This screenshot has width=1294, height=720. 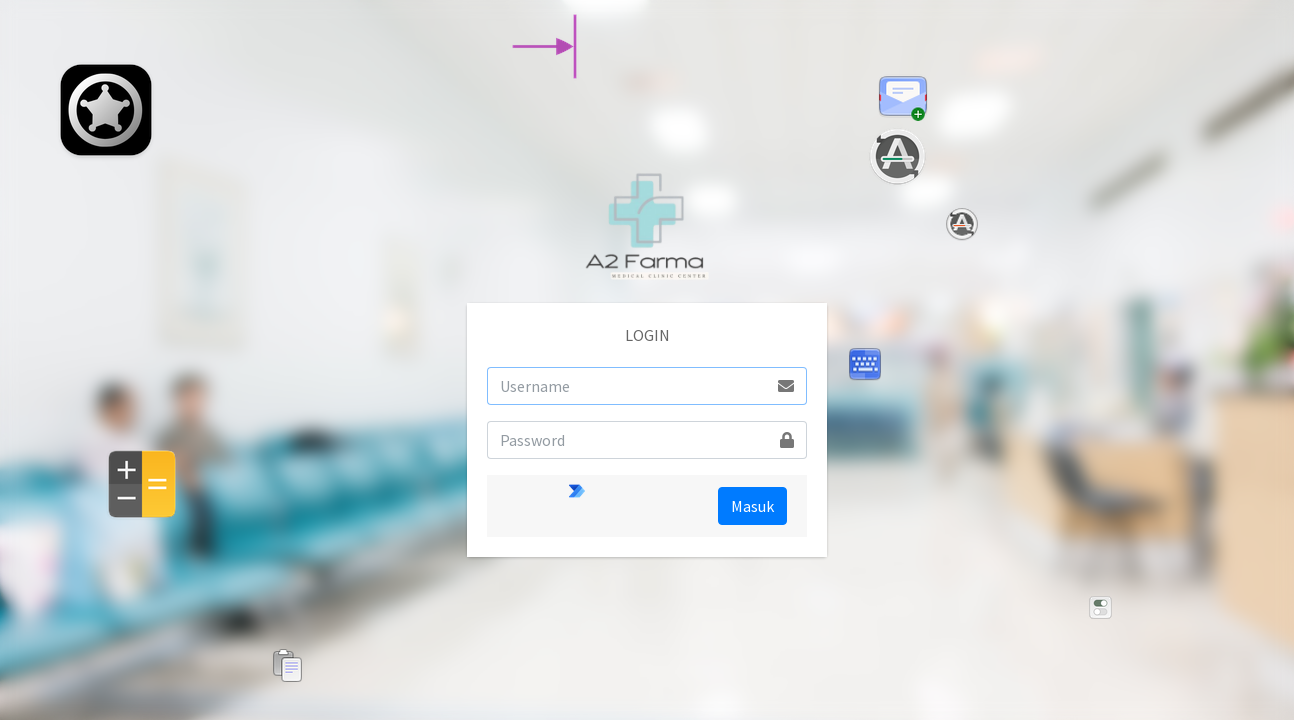 I want to click on compose a new email message, so click(x=903, y=96).